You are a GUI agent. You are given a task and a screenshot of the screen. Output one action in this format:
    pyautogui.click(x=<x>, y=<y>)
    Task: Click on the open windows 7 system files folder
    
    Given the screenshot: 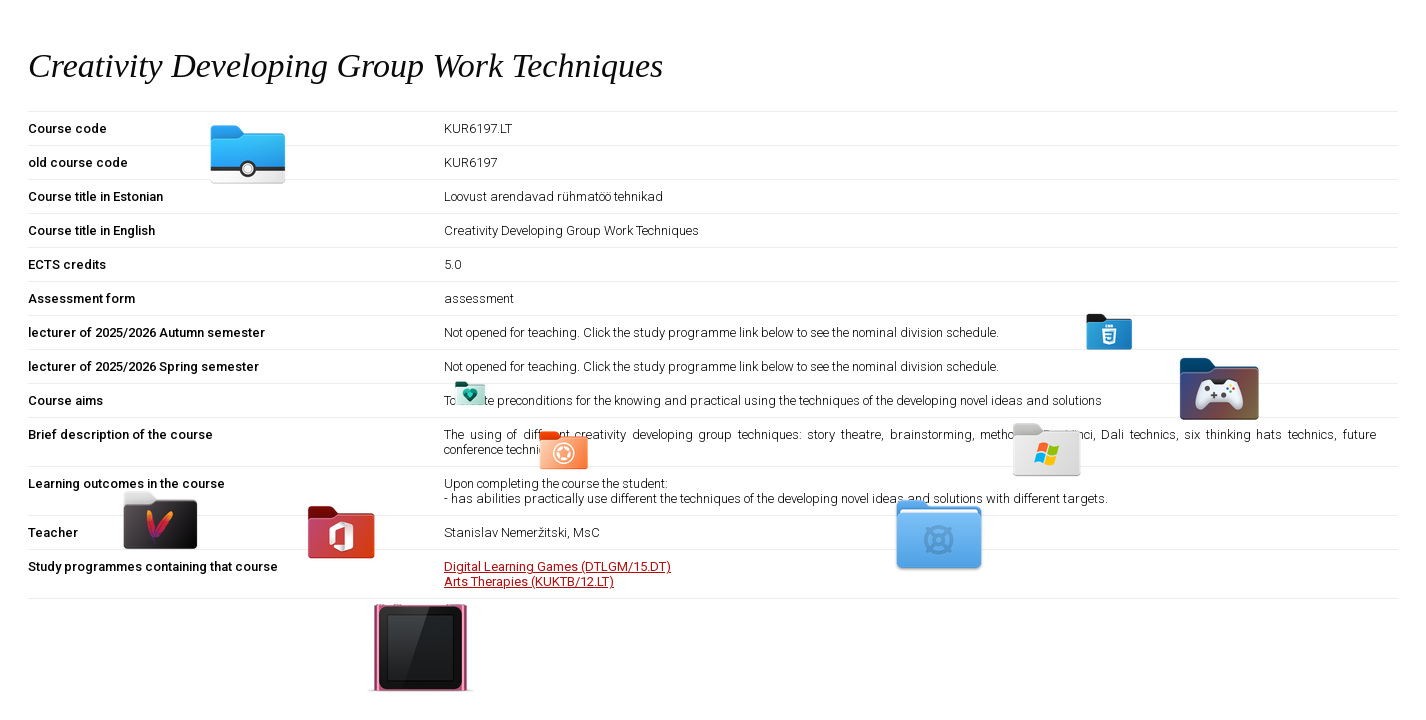 What is the action you would take?
    pyautogui.click(x=1046, y=451)
    